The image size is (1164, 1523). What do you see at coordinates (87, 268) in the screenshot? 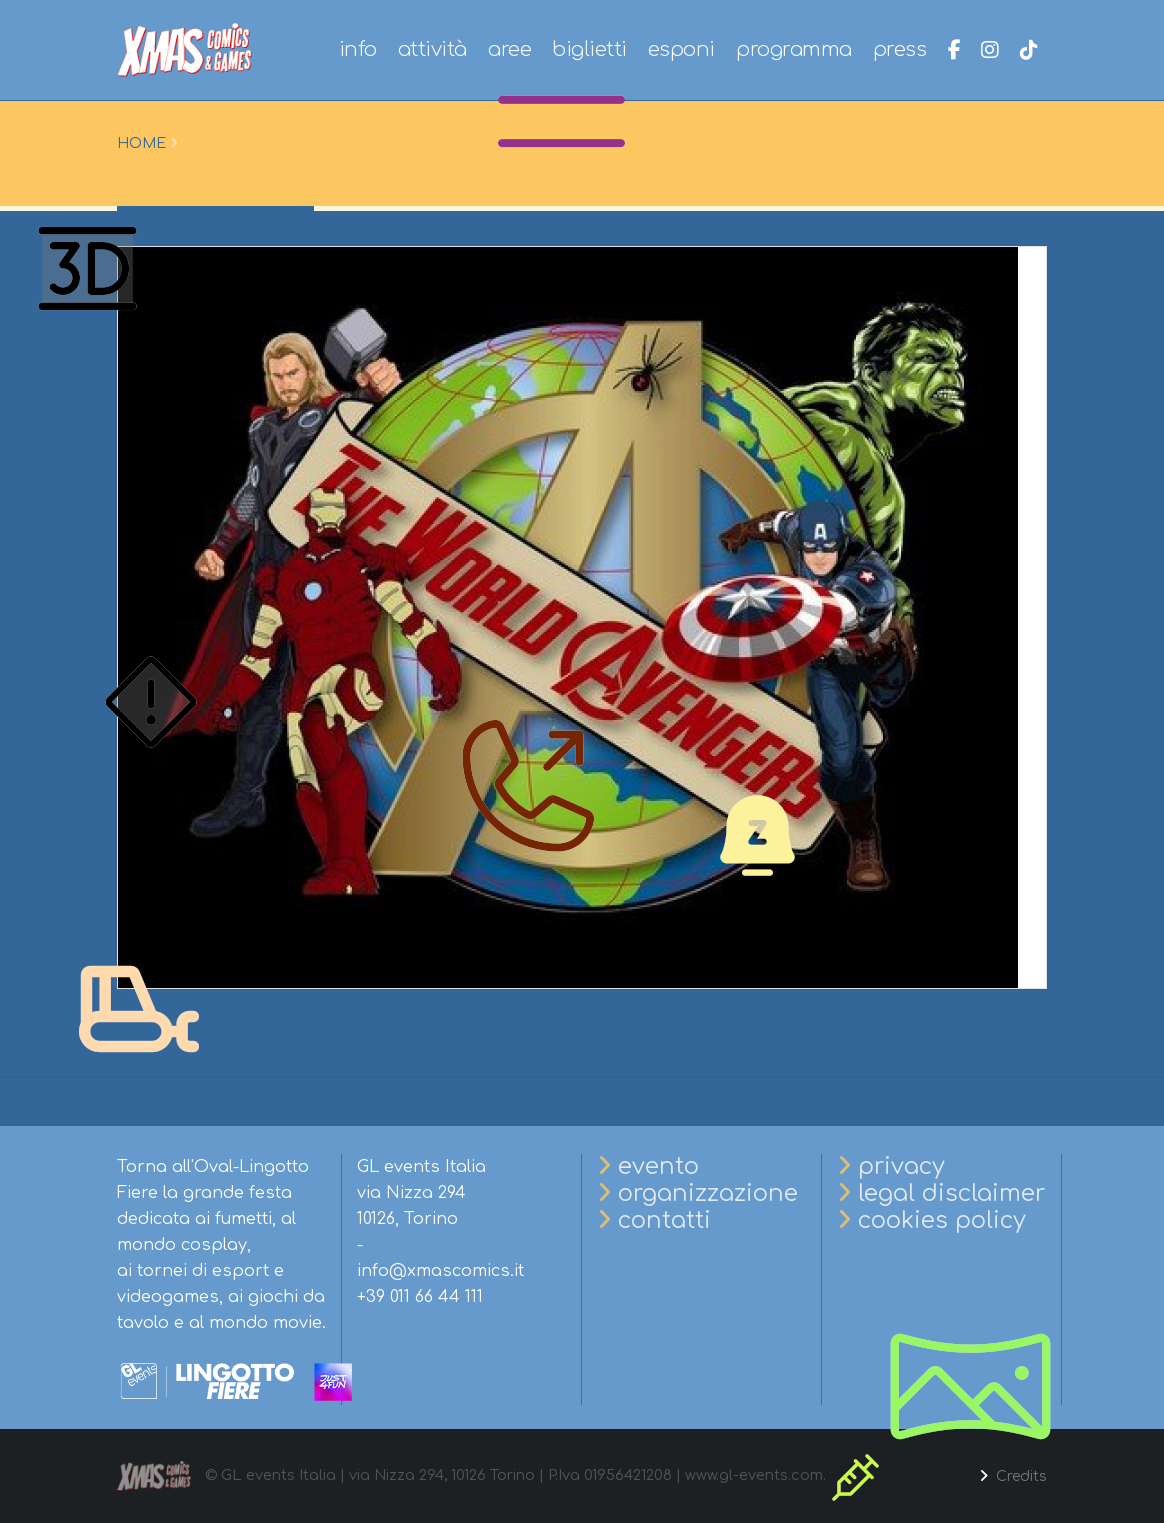
I see `switch to 3D view mode` at bounding box center [87, 268].